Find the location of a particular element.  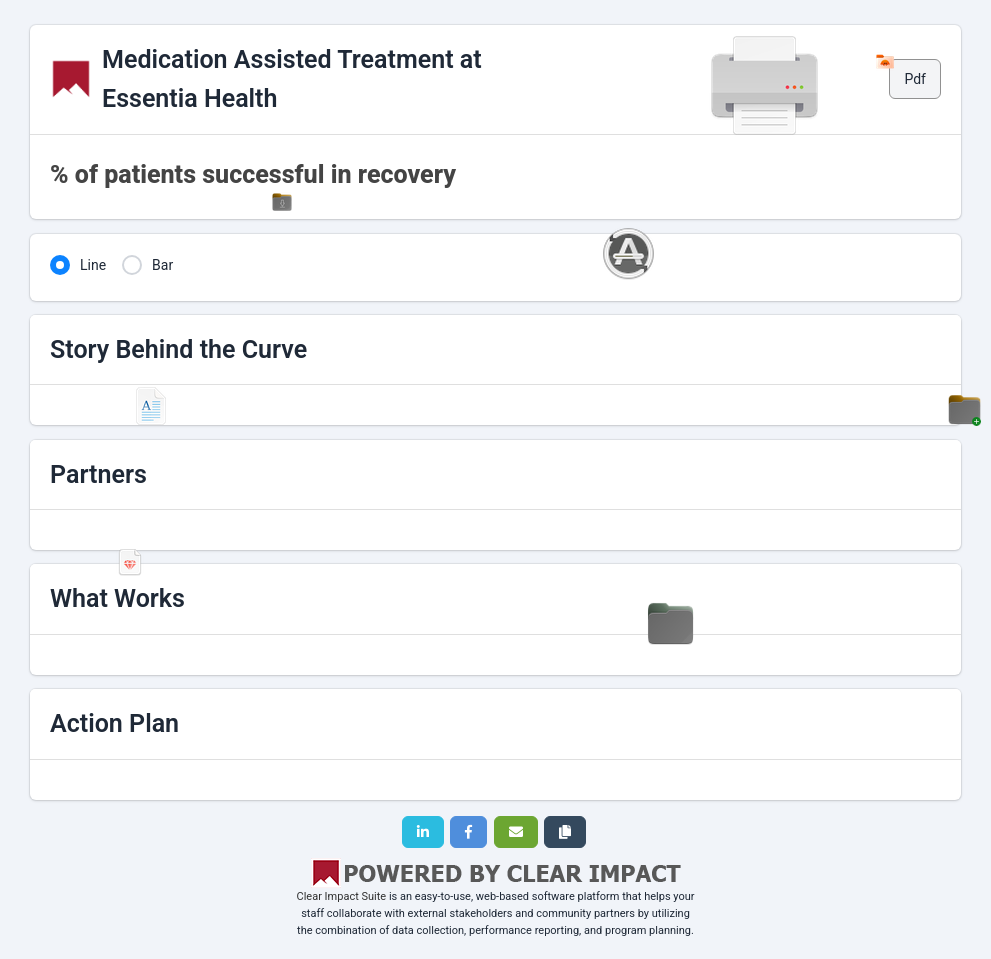

check for available system updates is located at coordinates (628, 253).